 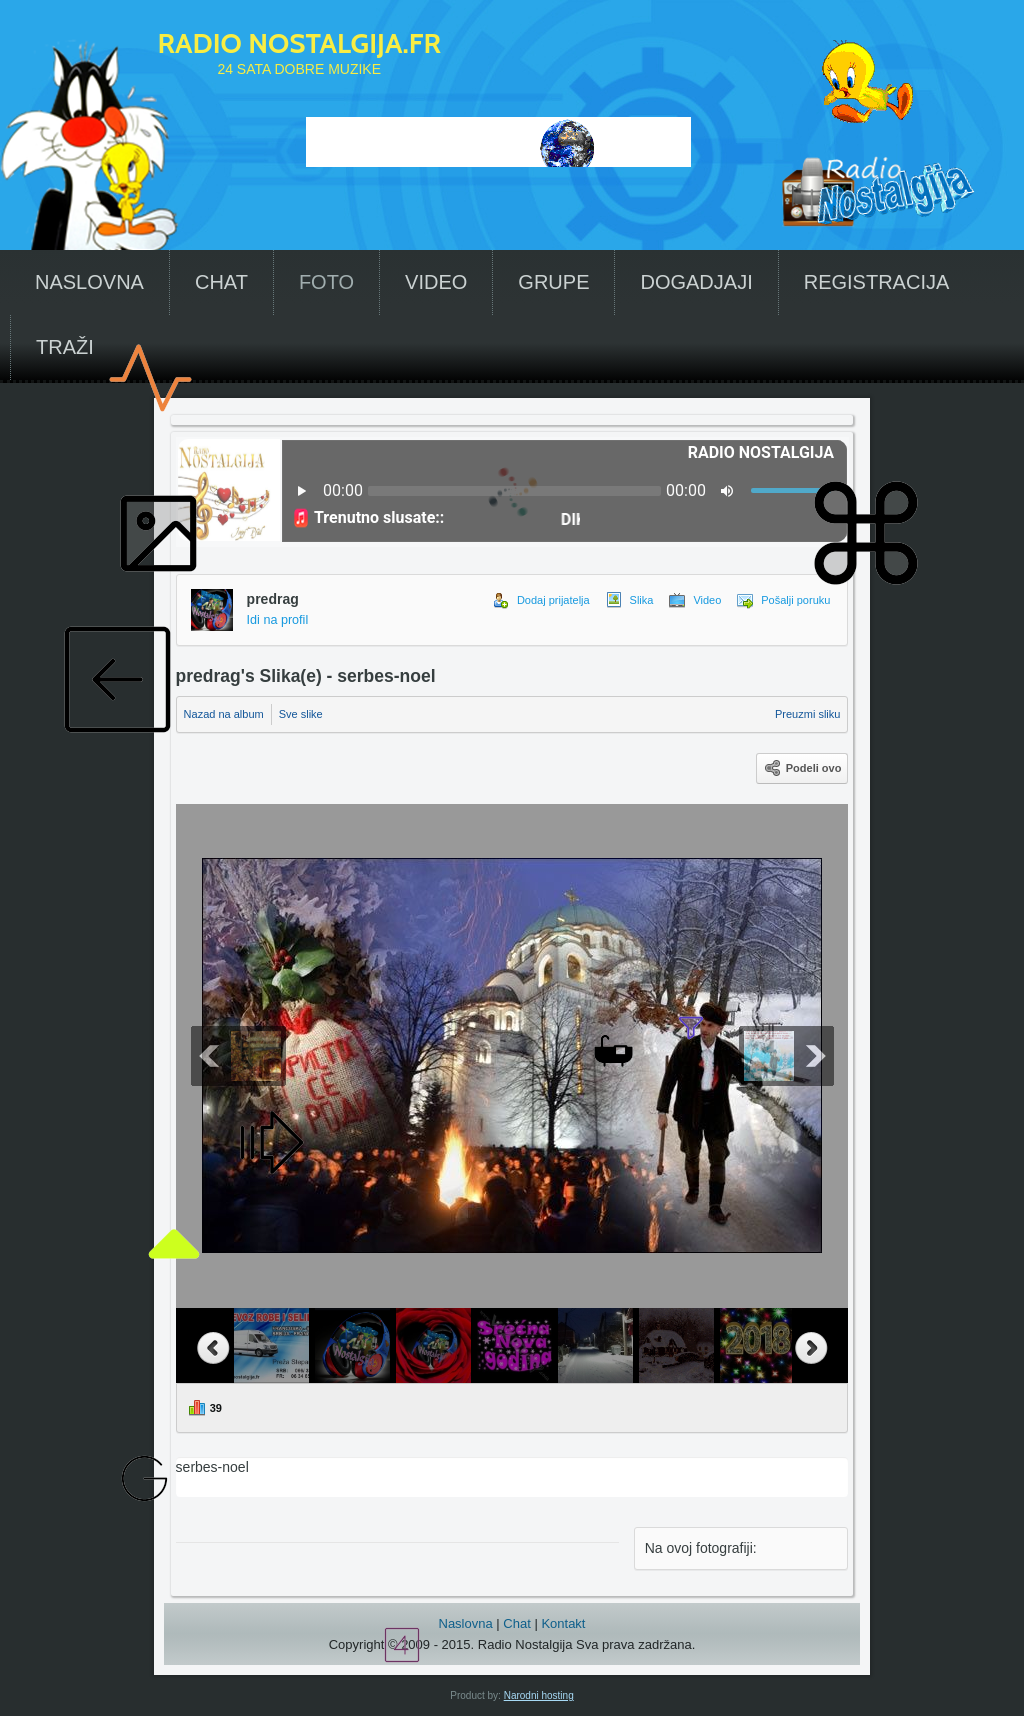 What do you see at coordinates (117, 679) in the screenshot?
I see `go back to previous screen` at bounding box center [117, 679].